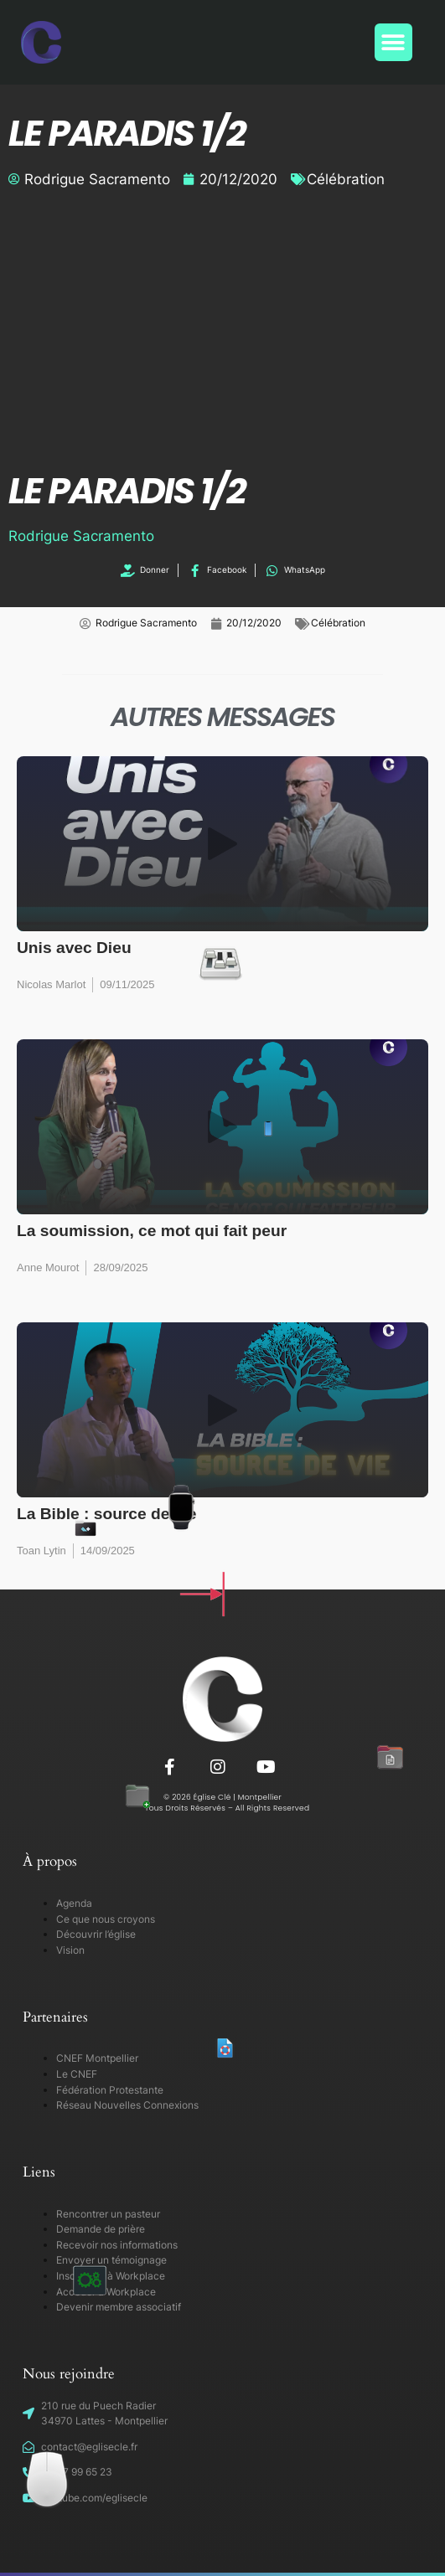  Describe the element at coordinates (47, 2479) in the screenshot. I see `mouse input device settings` at that location.